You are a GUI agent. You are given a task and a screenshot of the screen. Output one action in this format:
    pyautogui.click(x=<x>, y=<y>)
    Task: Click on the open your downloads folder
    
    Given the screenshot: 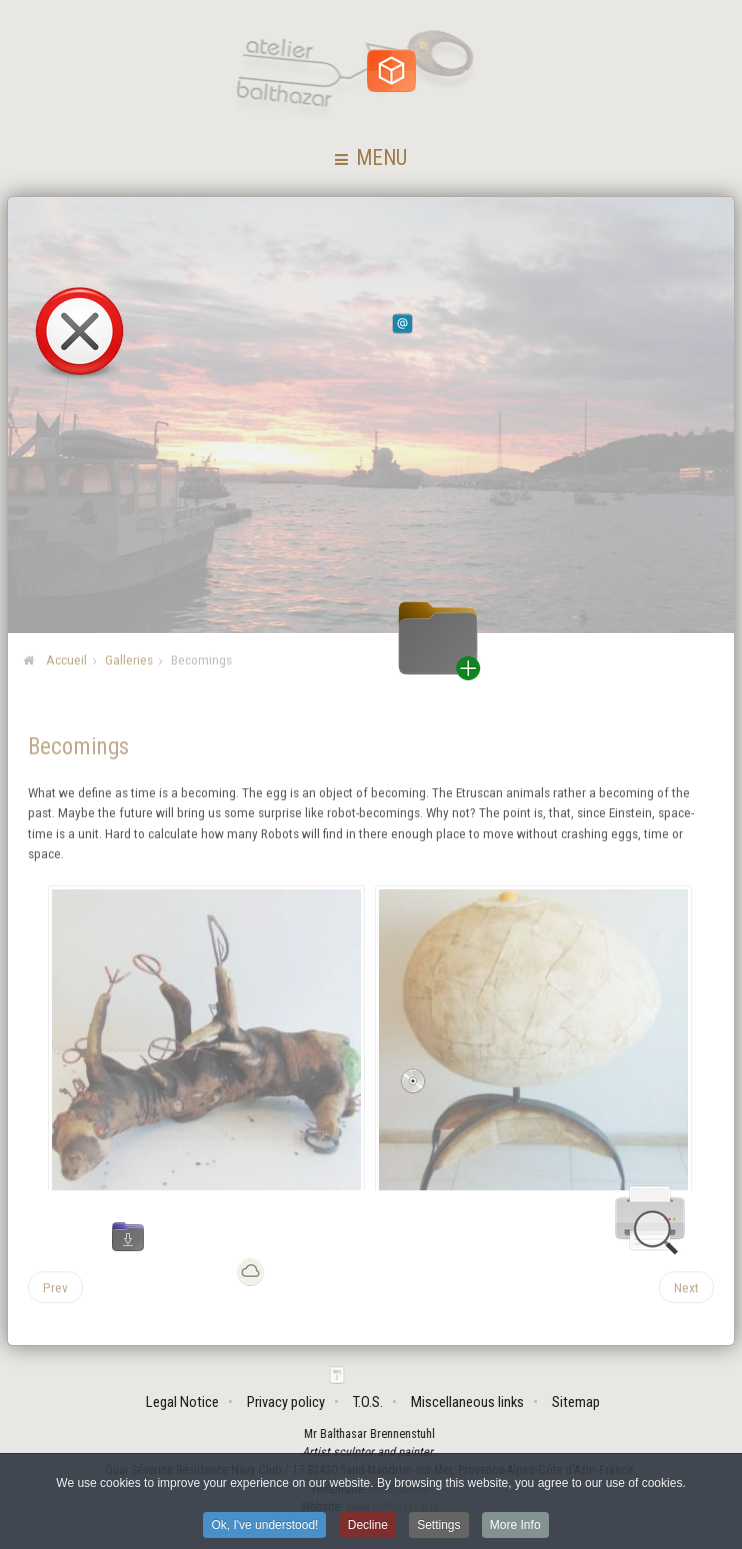 What is the action you would take?
    pyautogui.click(x=128, y=1236)
    